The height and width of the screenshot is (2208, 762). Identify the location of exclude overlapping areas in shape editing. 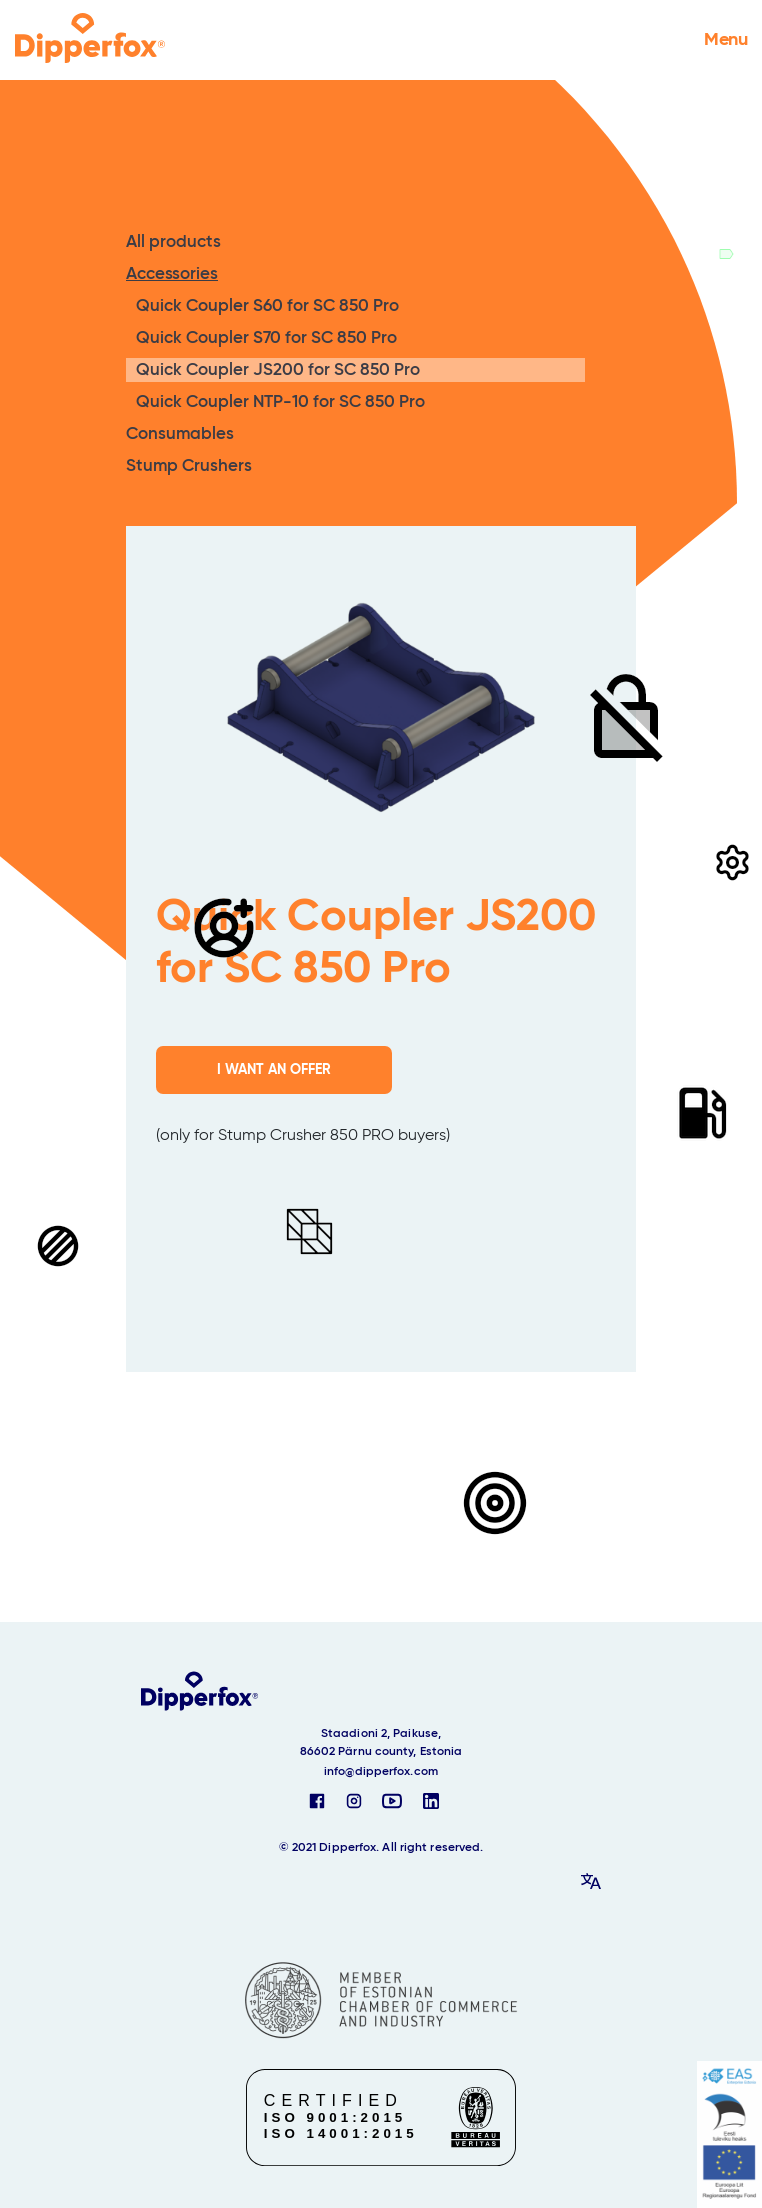
(309, 1231).